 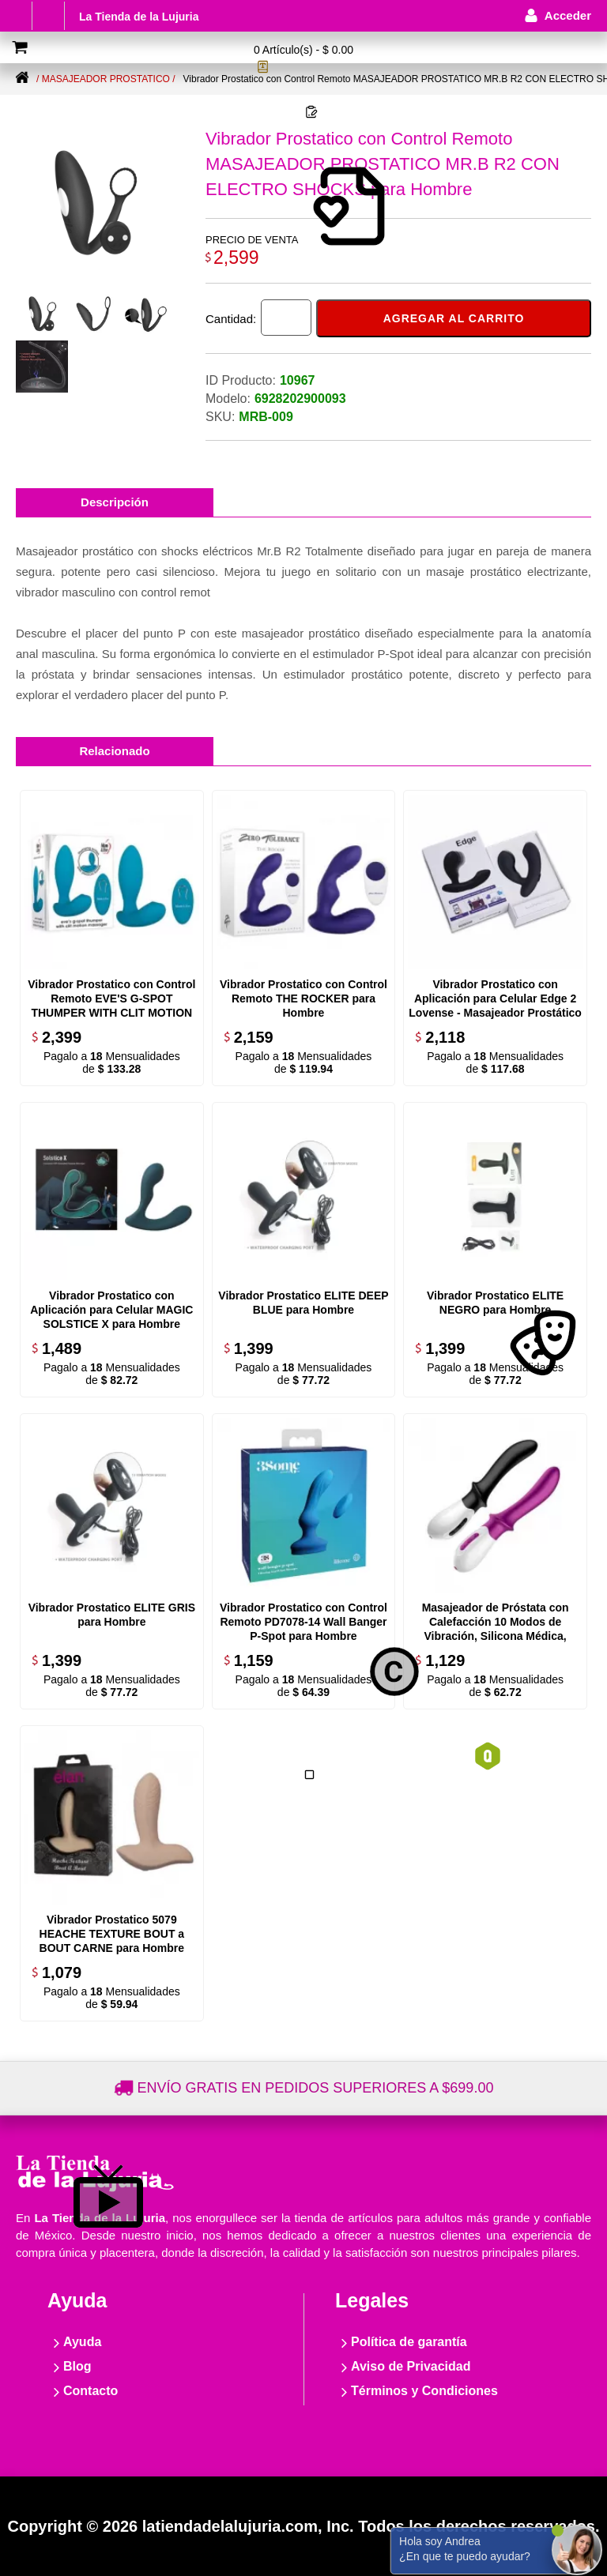 I want to click on stop media playback, so click(x=309, y=1774).